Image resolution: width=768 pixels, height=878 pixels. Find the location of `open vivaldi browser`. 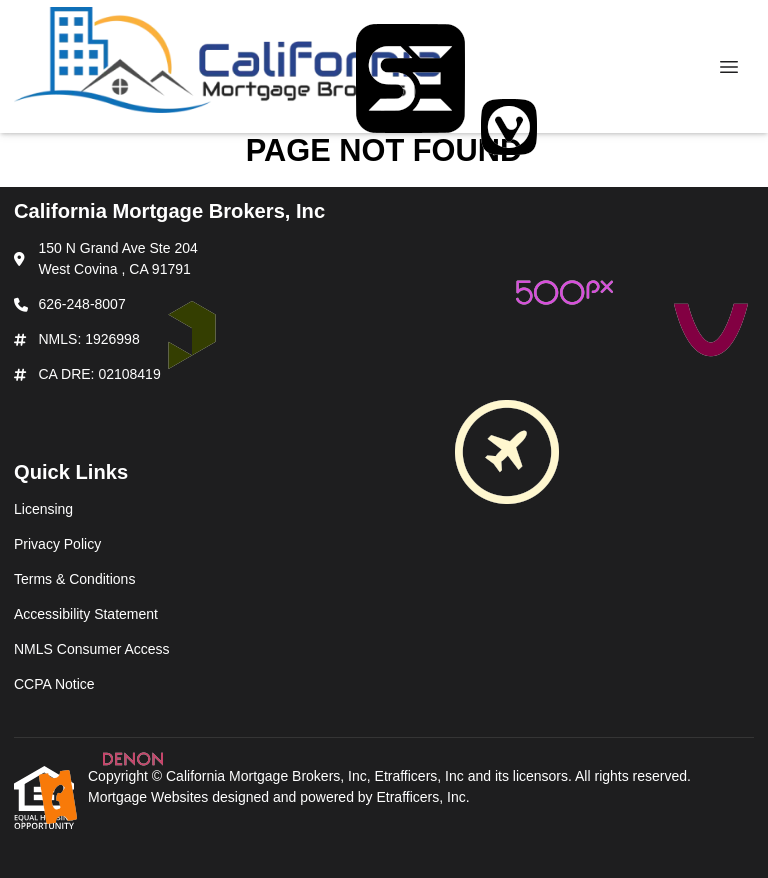

open vivaldi browser is located at coordinates (509, 127).